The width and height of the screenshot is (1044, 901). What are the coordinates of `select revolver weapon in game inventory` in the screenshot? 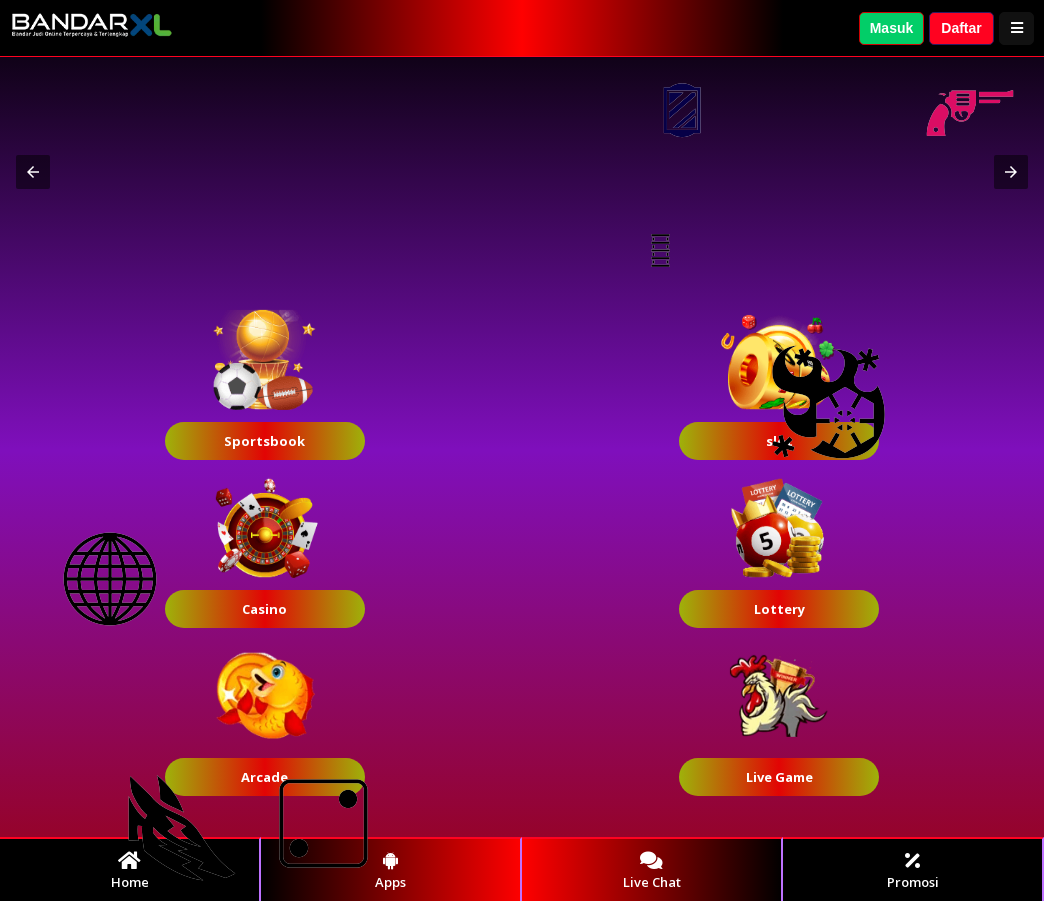 It's located at (970, 113).